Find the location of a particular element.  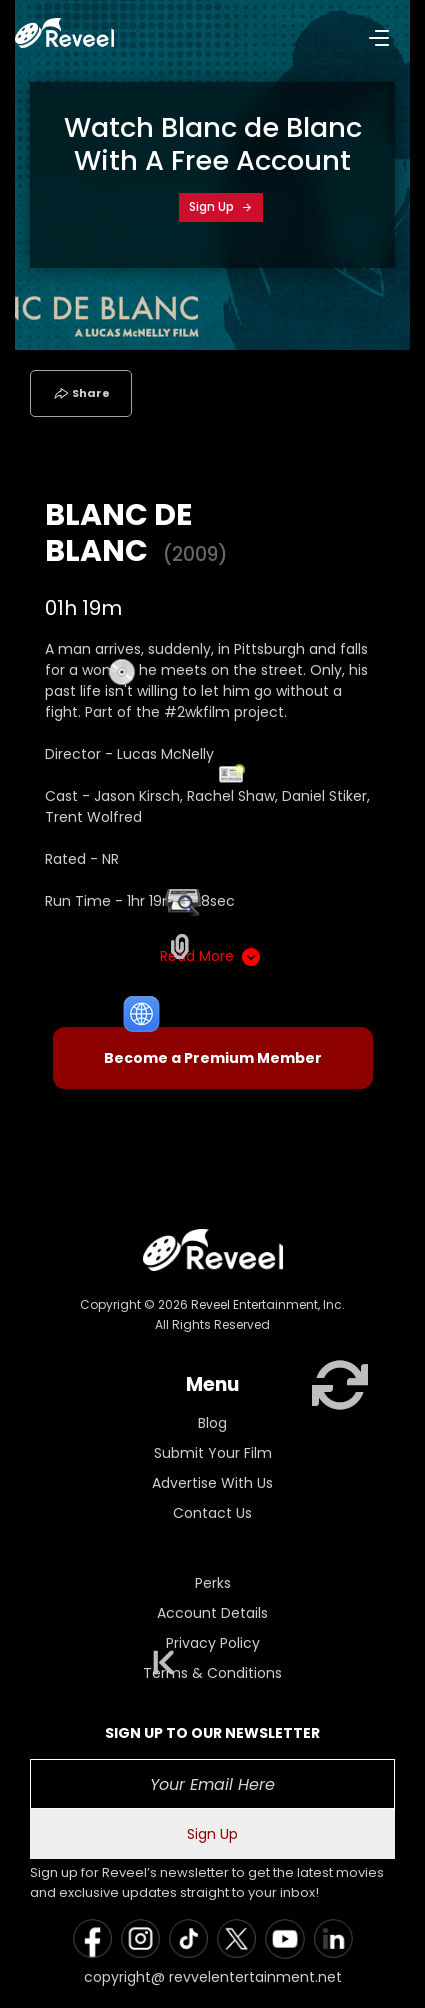

access language and region settings is located at coordinates (141, 1014).